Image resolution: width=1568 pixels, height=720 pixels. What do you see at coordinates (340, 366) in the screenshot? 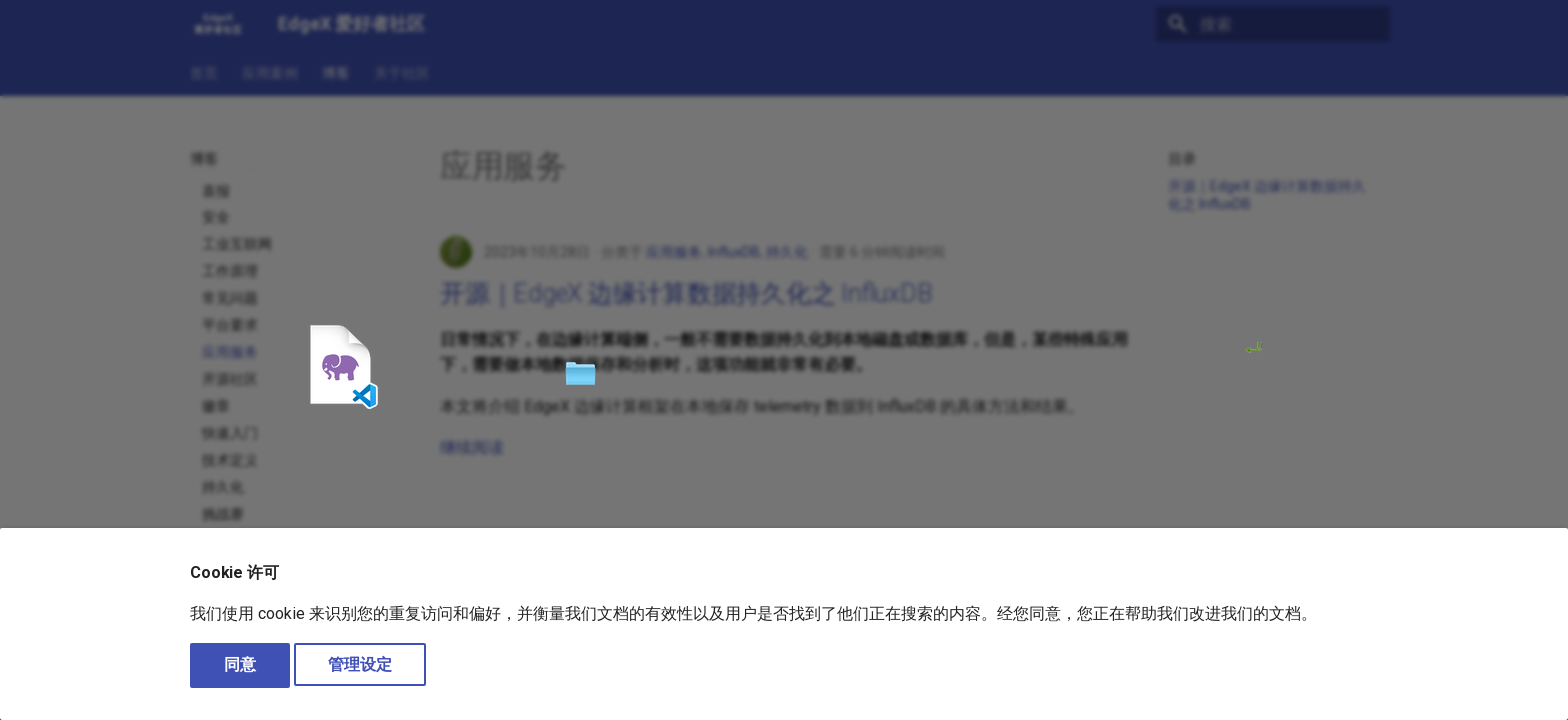
I see `open a PHP file in Visual Studio Code` at bounding box center [340, 366].